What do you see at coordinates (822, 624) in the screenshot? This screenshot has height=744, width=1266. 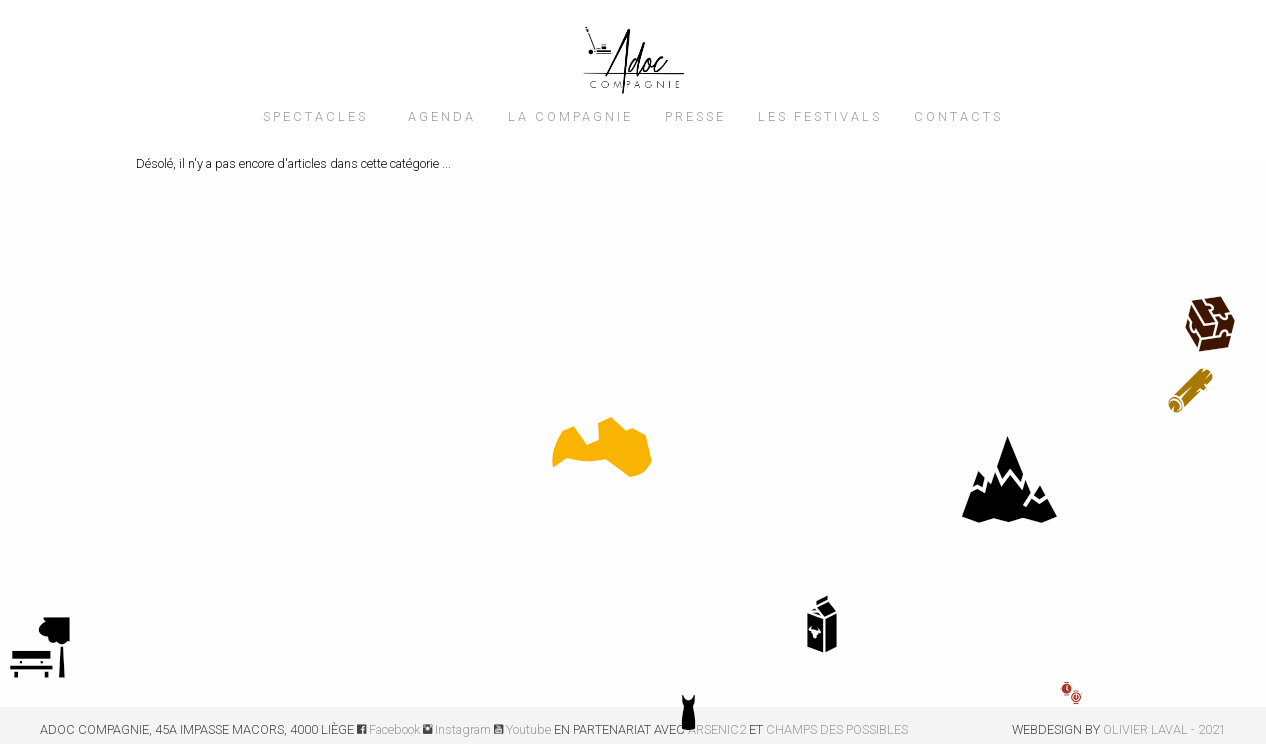 I see `milk or dairy product item in a game inventory` at bounding box center [822, 624].